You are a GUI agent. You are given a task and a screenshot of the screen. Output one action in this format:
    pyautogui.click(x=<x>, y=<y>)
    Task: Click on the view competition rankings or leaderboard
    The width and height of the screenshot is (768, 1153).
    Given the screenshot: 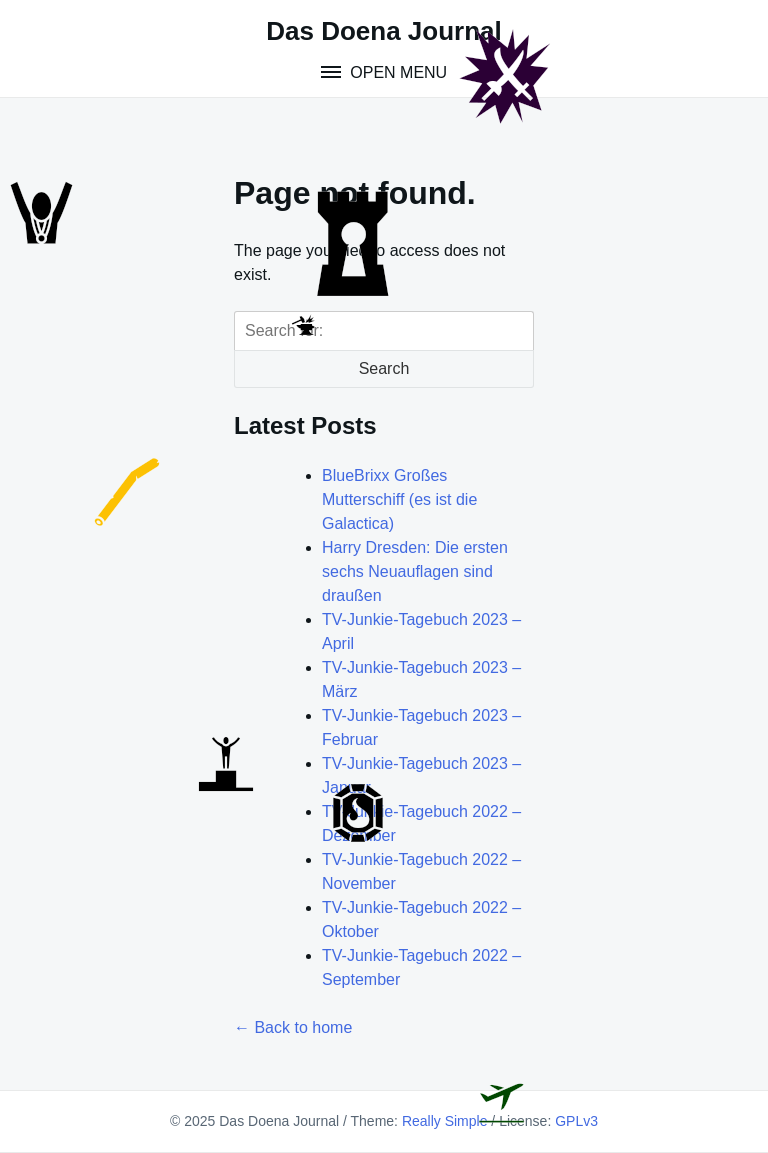 What is the action you would take?
    pyautogui.click(x=226, y=764)
    